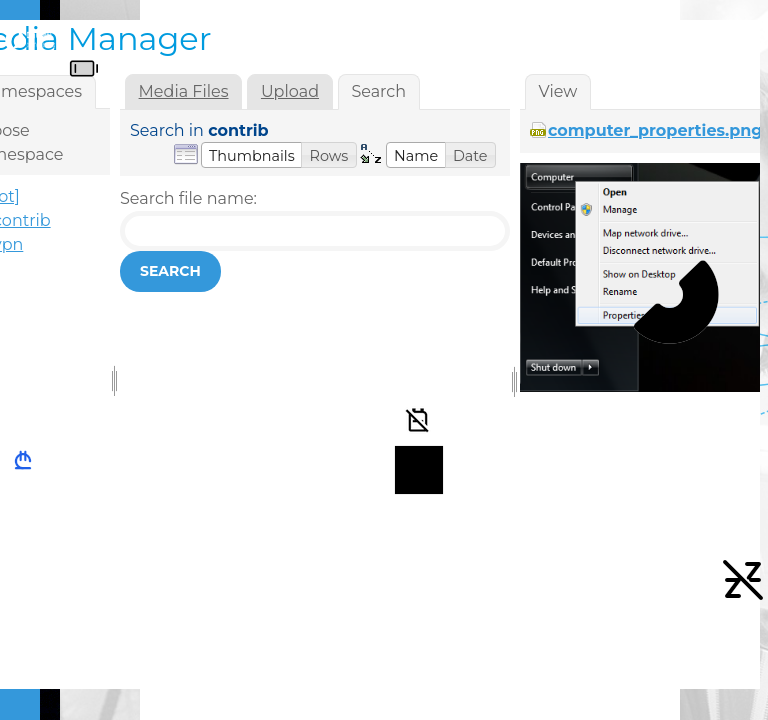 The image size is (768, 720). What do you see at coordinates (418, 420) in the screenshot?
I see `backpacks not allowed in this area` at bounding box center [418, 420].